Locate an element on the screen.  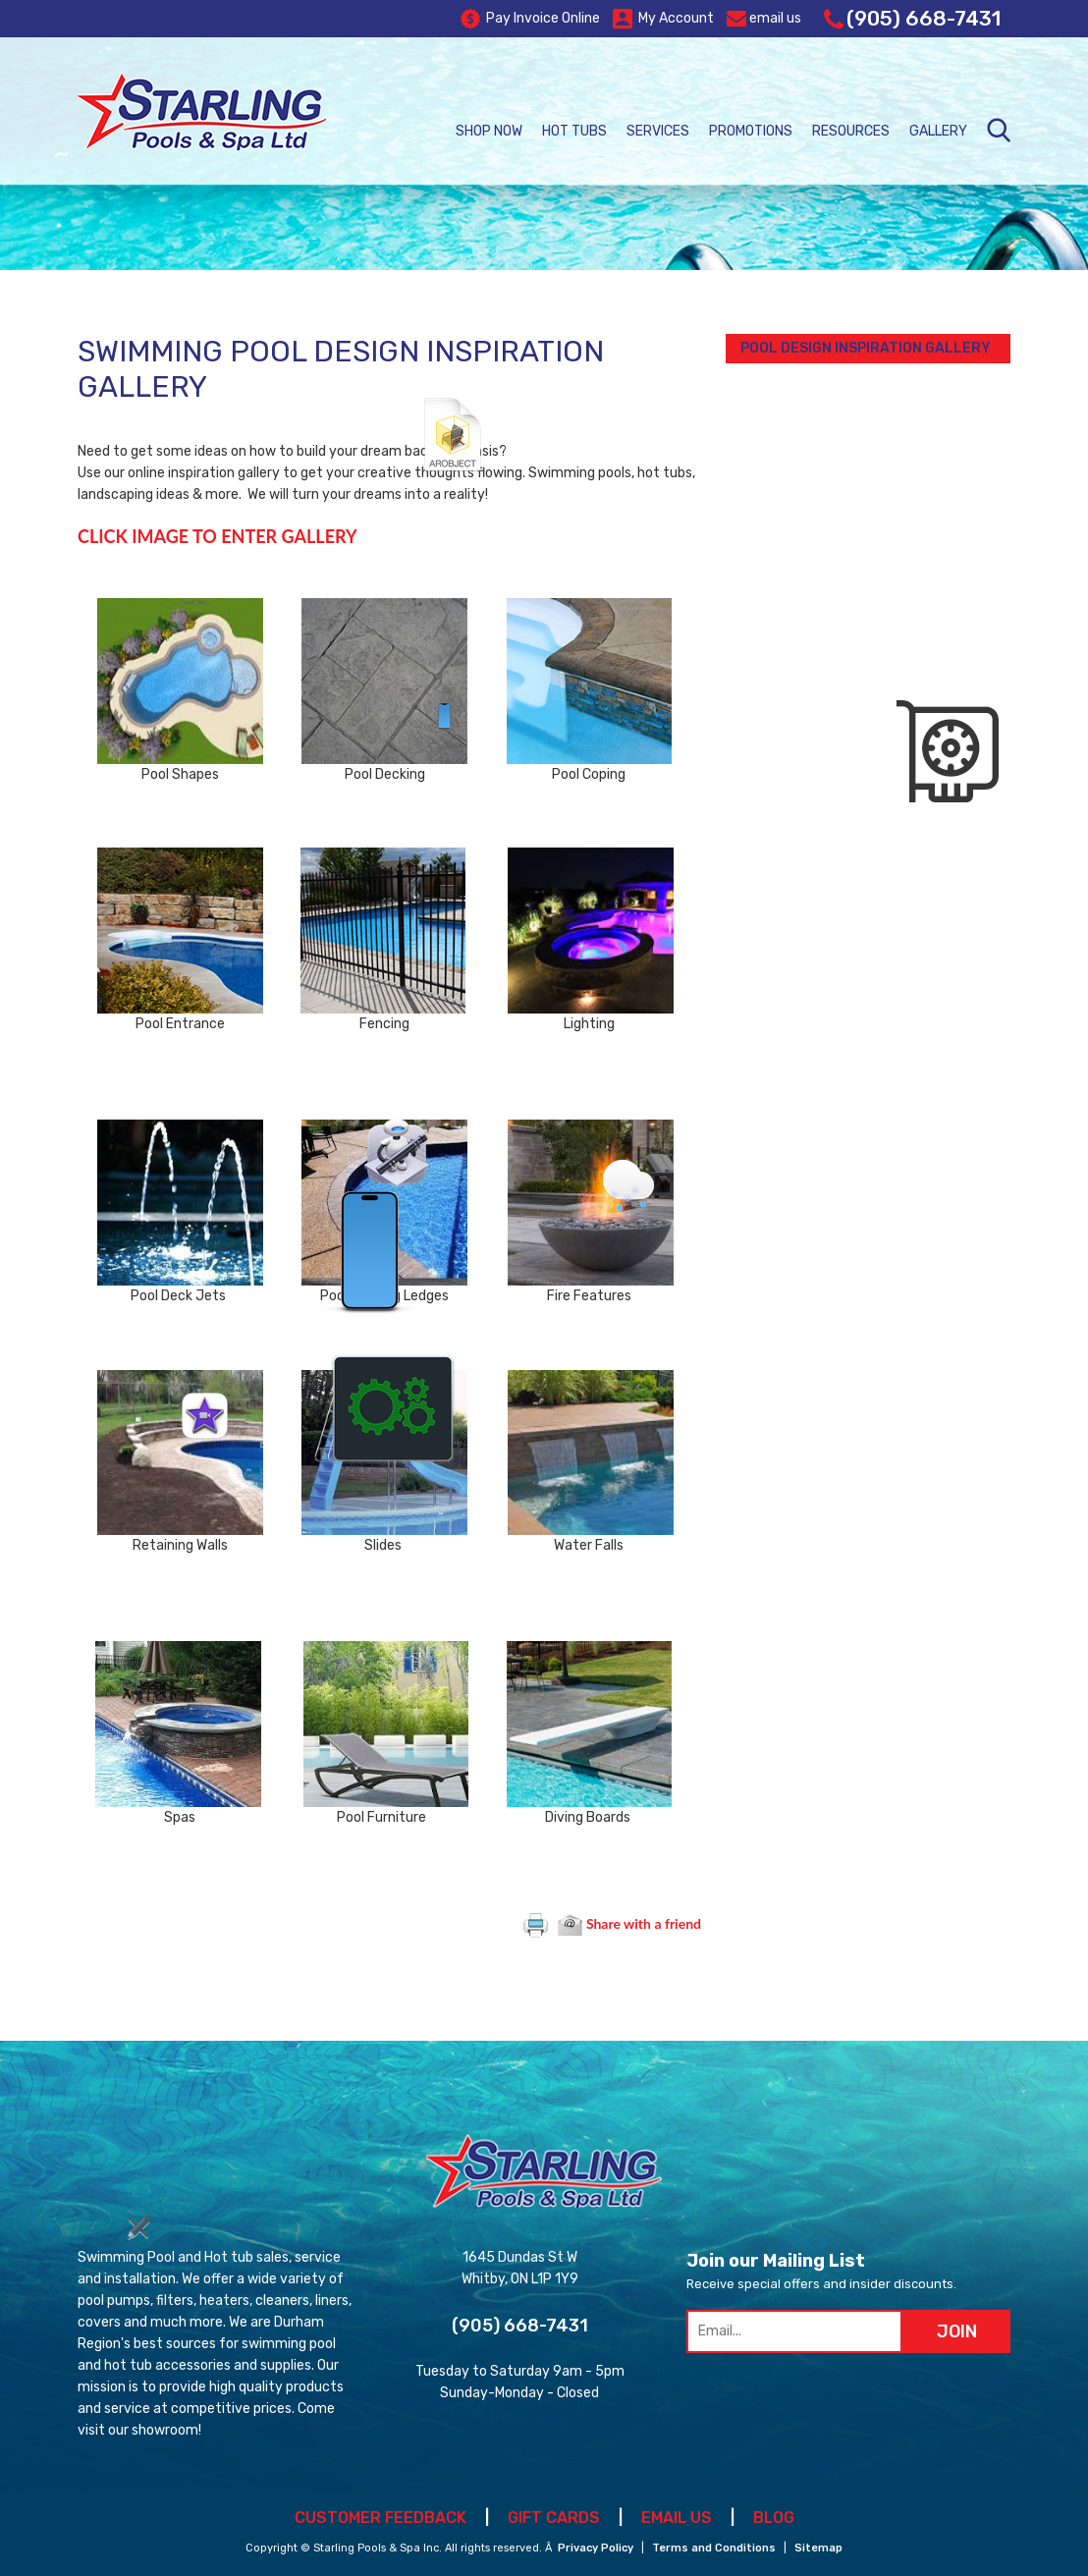
launch automator to create automated workflows is located at coordinates (397, 1154).